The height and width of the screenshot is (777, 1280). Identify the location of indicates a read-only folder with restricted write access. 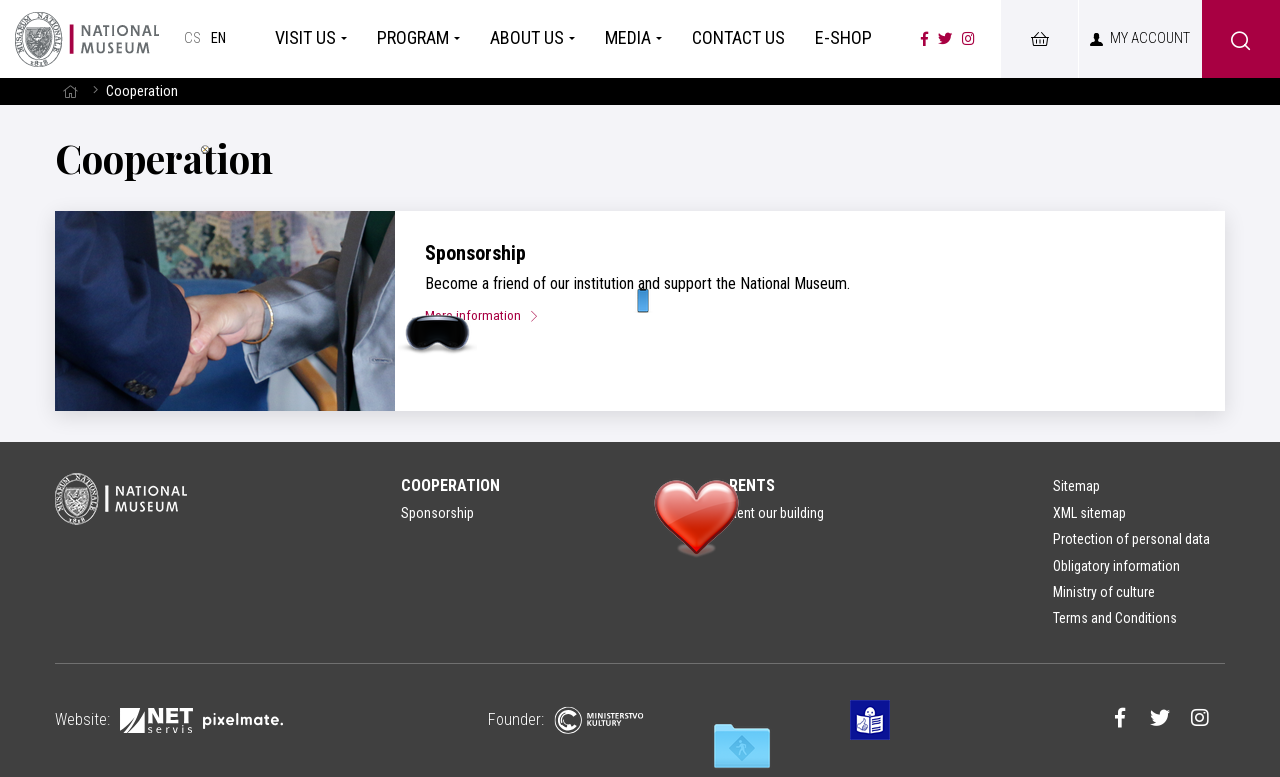
(189, 137).